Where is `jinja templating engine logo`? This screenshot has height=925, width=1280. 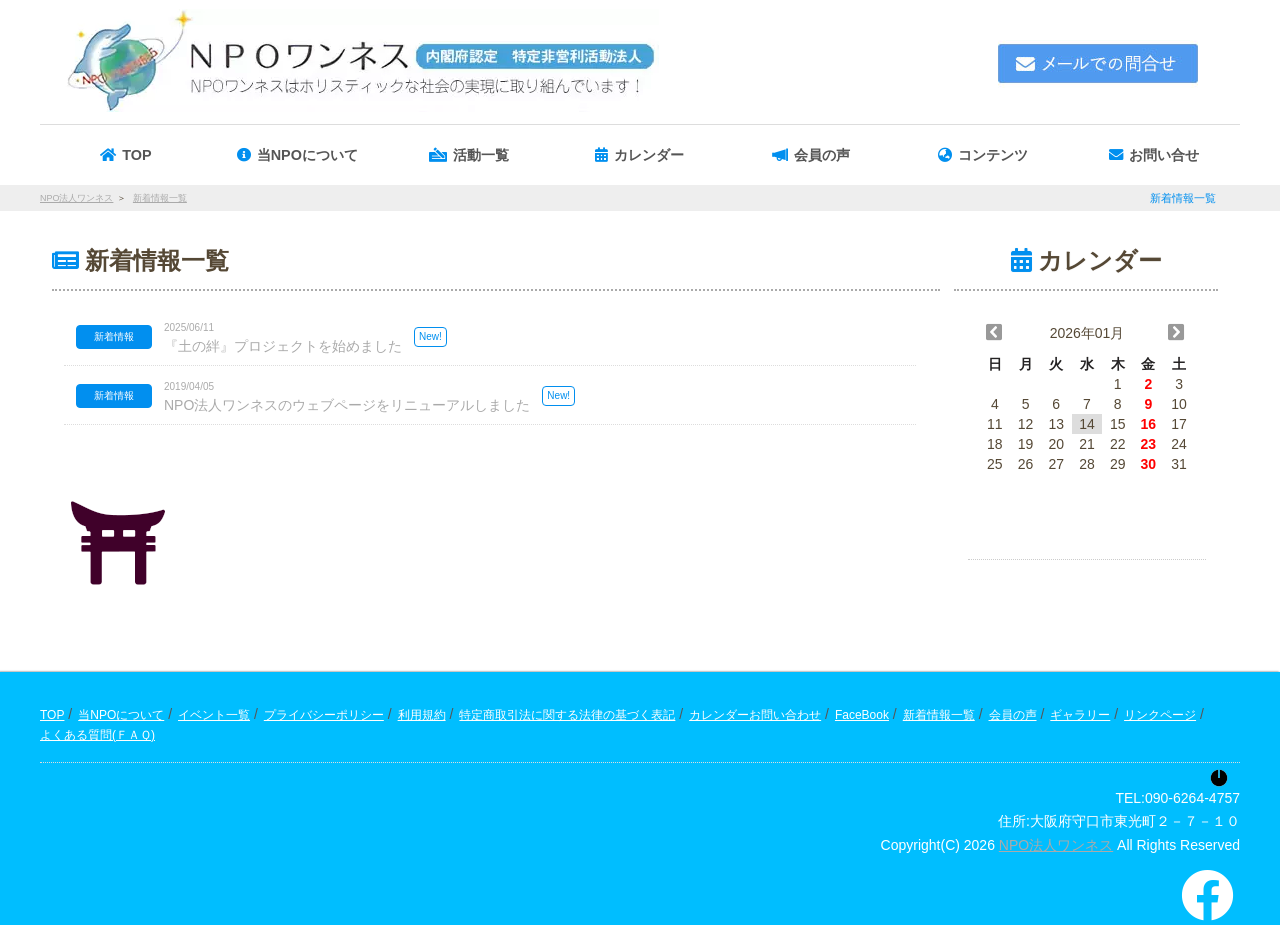 jinja templating engine logo is located at coordinates (118, 543).